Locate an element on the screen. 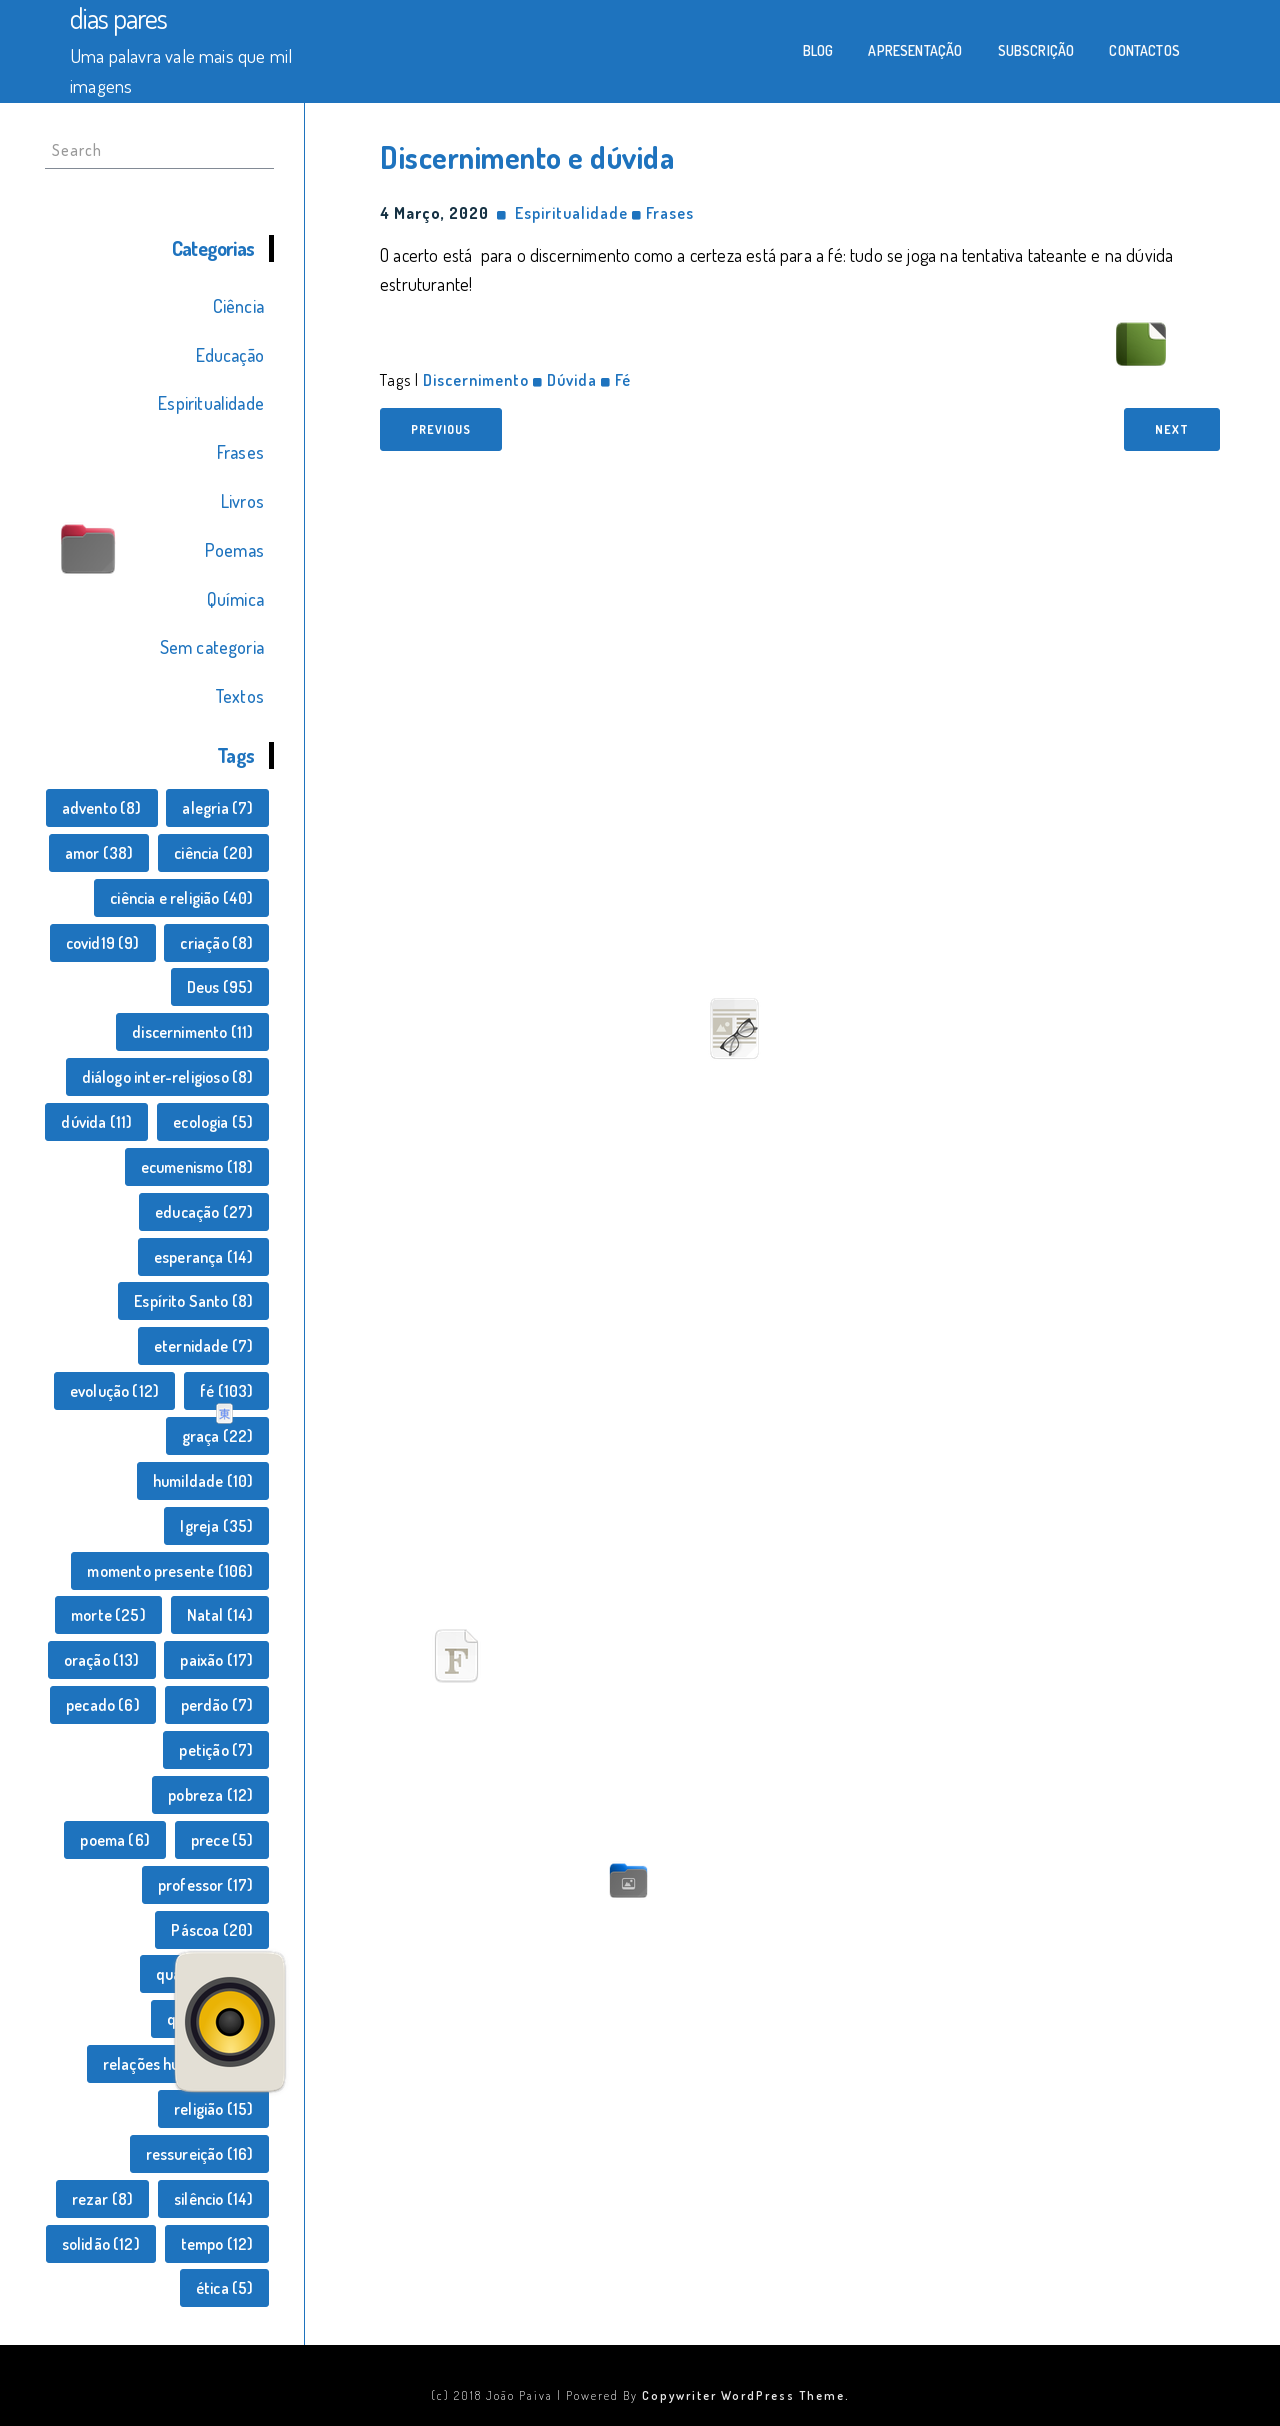  open the pictures folder is located at coordinates (628, 1880).